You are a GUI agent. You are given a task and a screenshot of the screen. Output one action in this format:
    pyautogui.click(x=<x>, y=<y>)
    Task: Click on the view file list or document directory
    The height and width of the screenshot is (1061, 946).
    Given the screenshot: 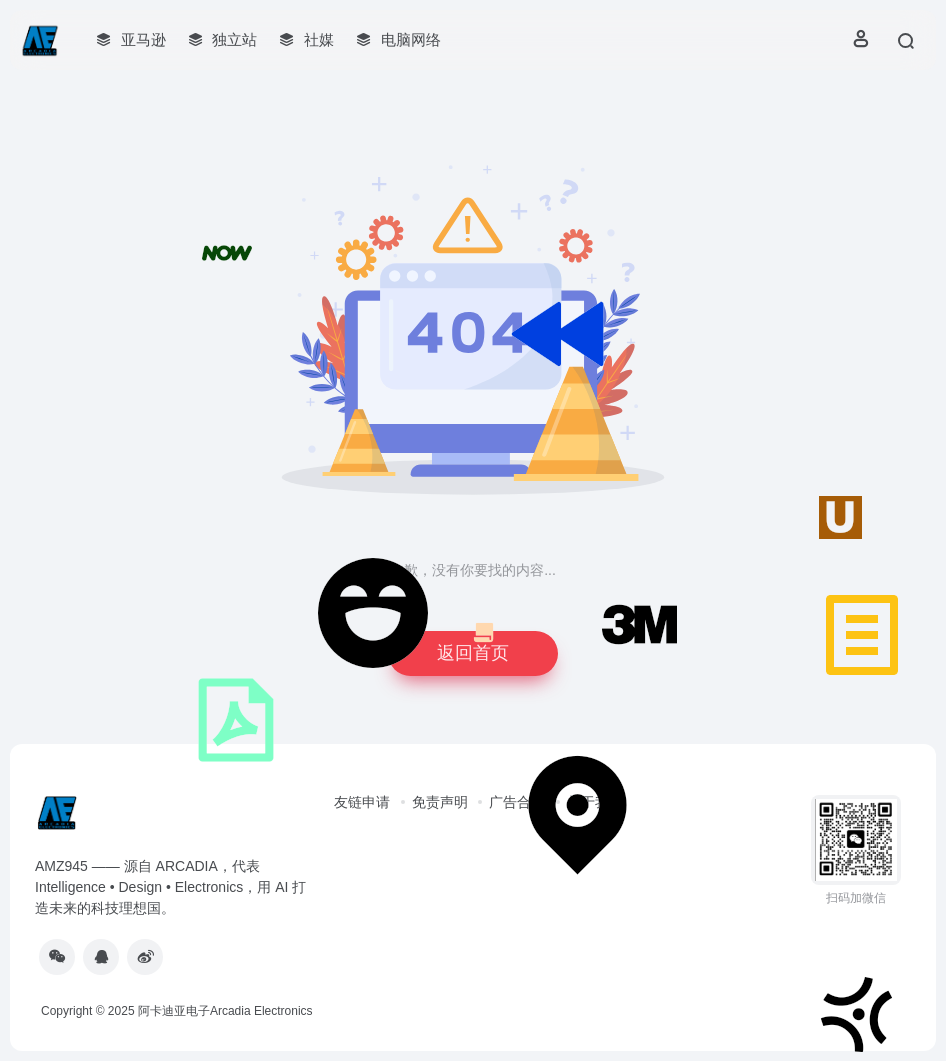 What is the action you would take?
    pyautogui.click(x=862, y=635)
    